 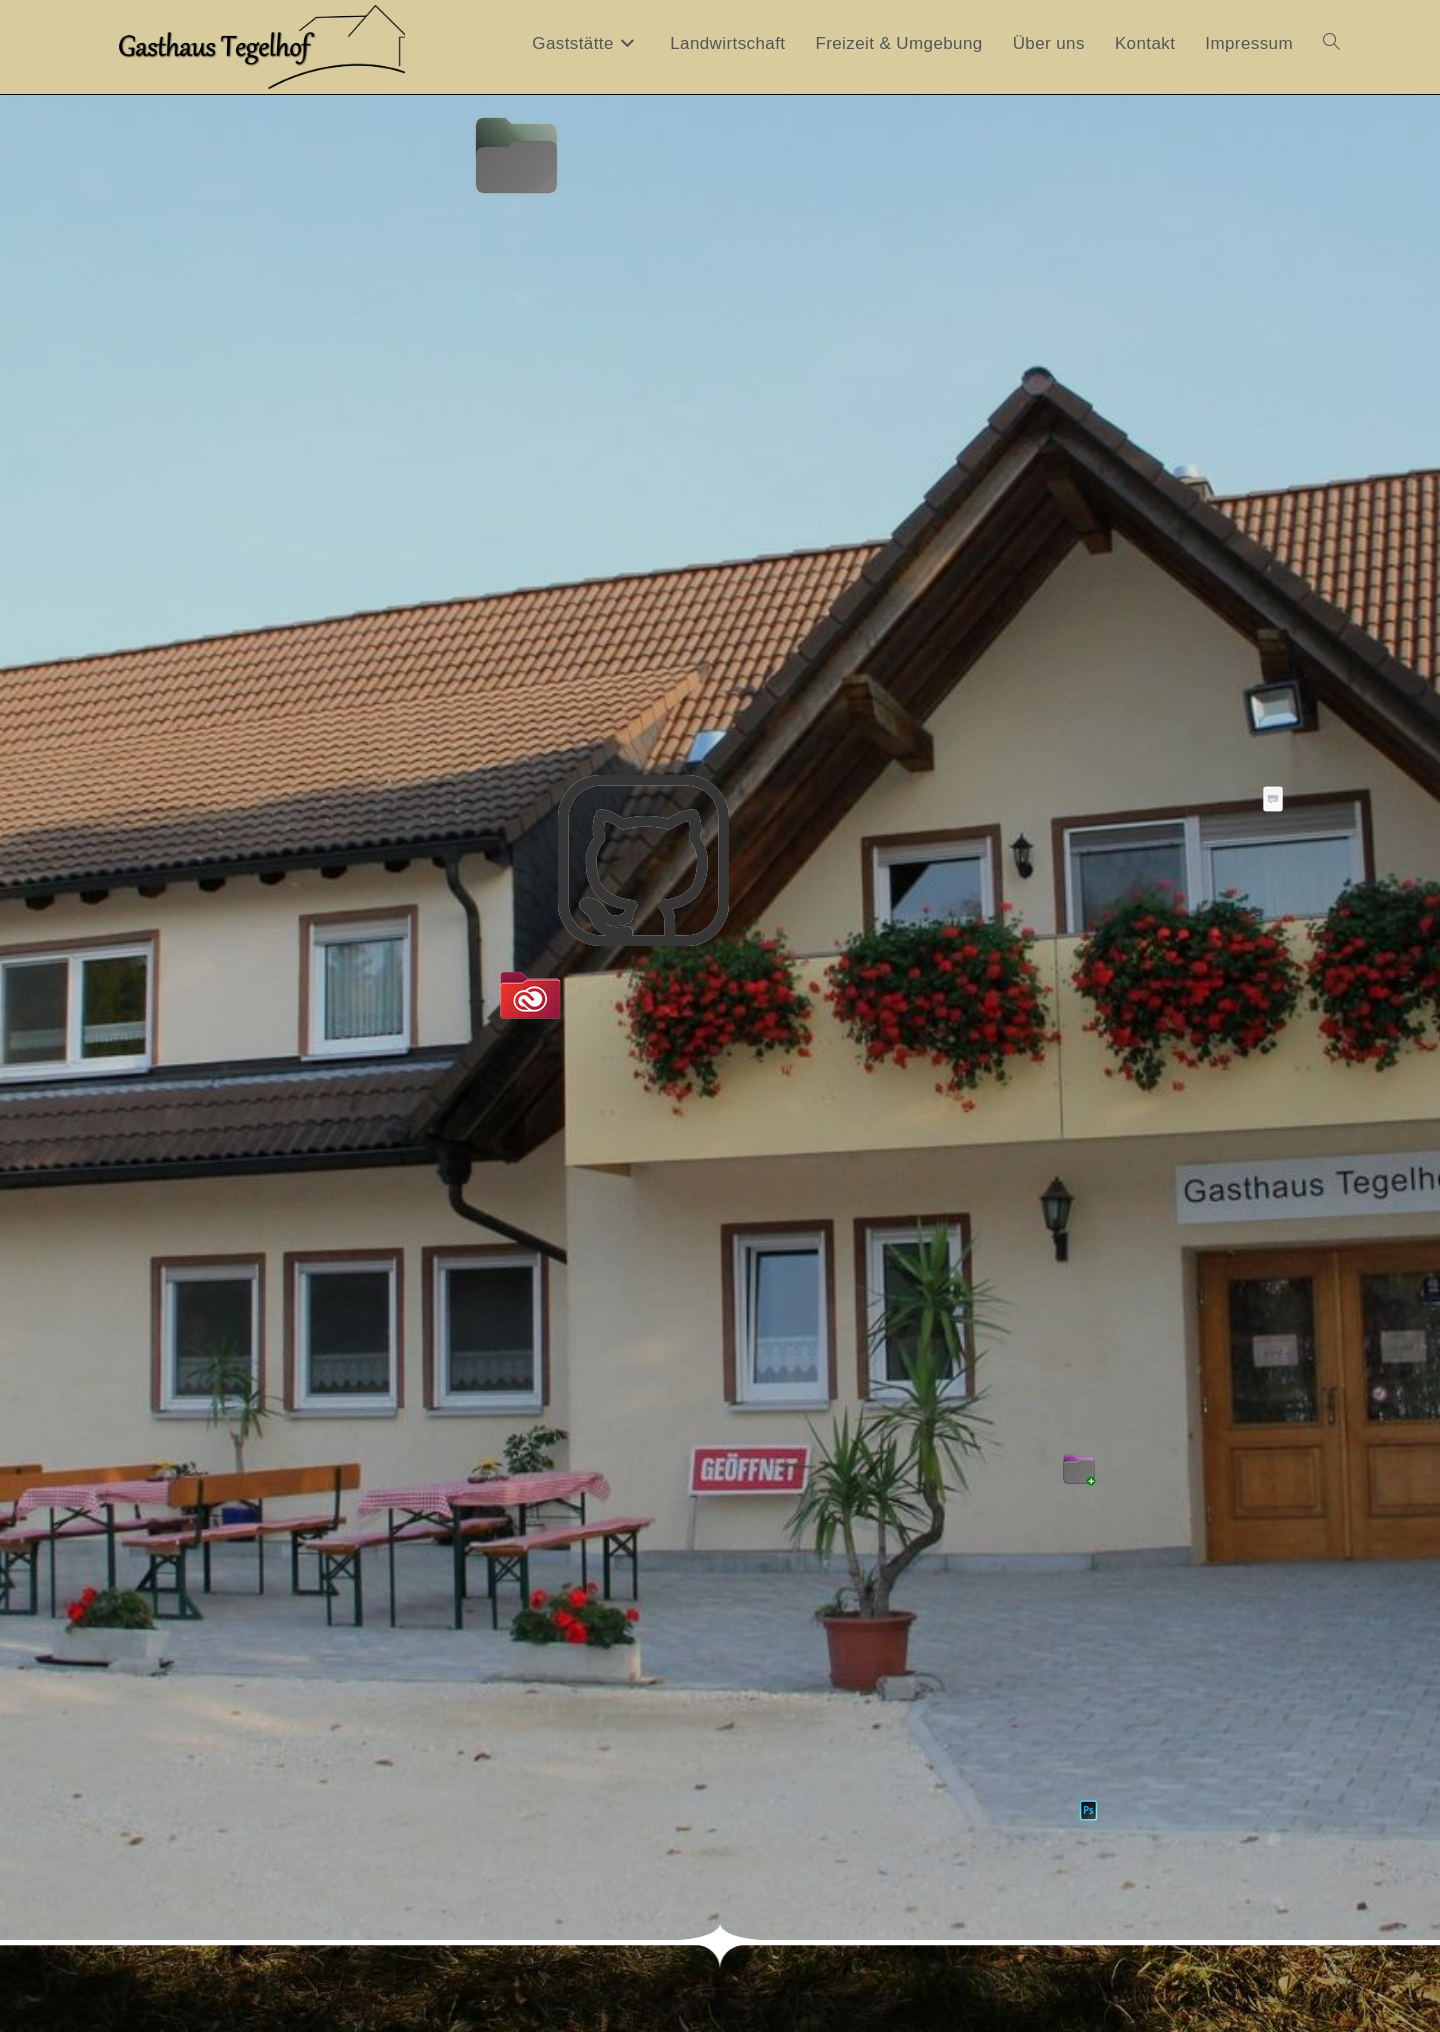 What do you see at coordinates (1079, 1469) in the screenshot?
I see `create a new folder` at bounding box center [1079, 1469].